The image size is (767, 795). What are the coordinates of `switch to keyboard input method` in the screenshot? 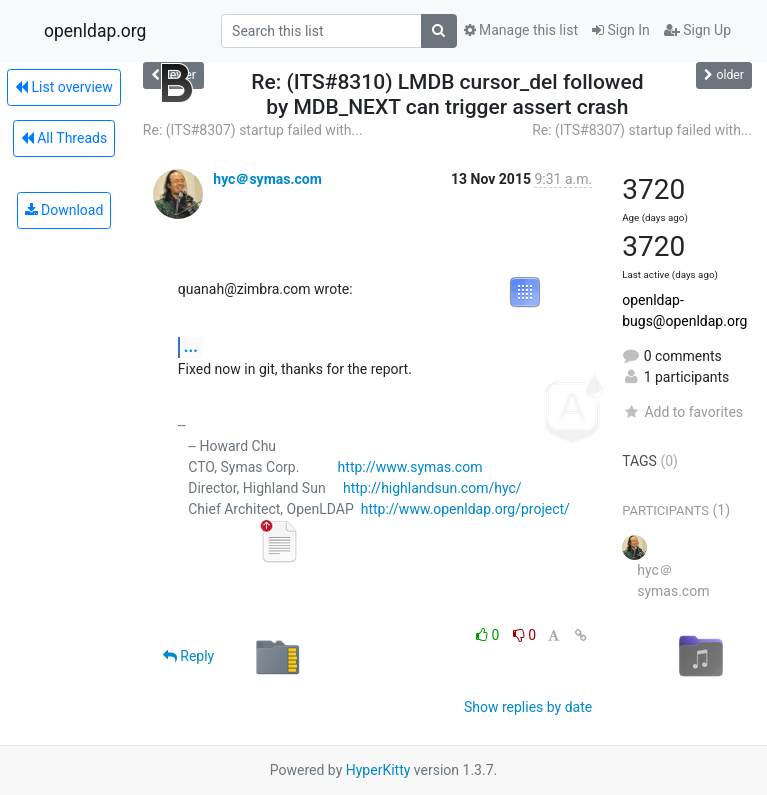 It's located at (574, 408).